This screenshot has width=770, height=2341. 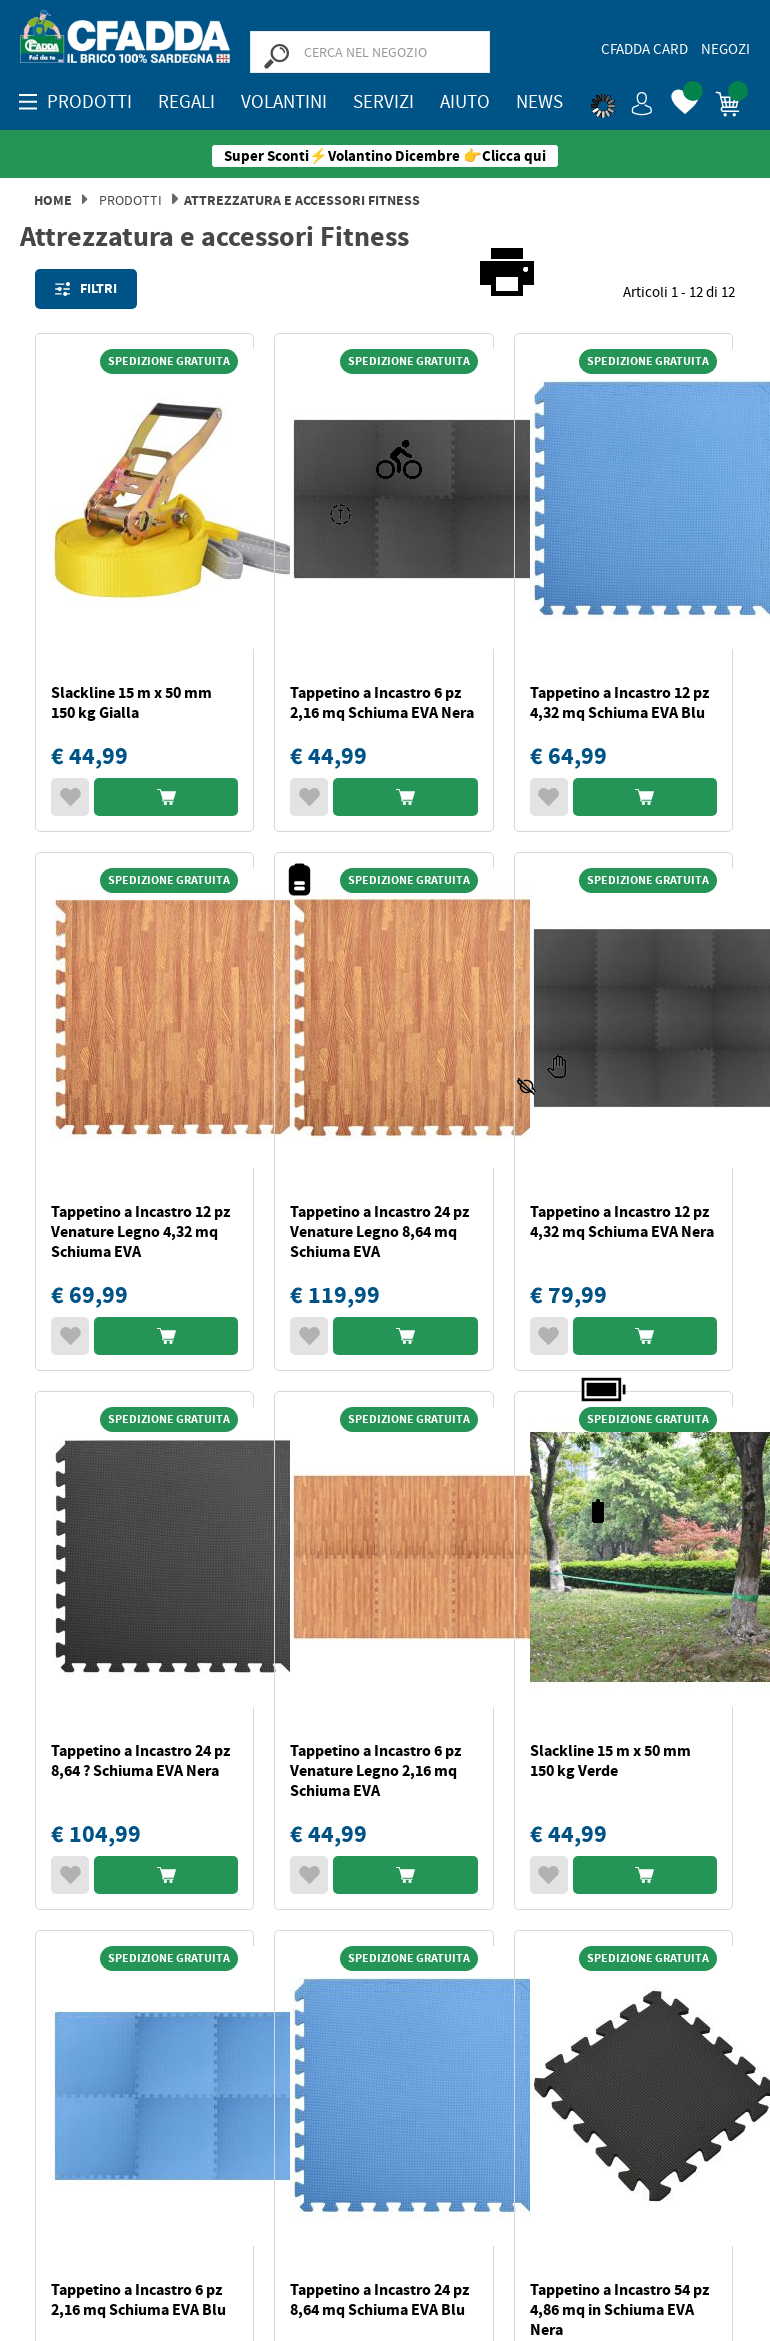 What do you see at coordinates (340, 514) in the screenshot?
I see `indicates text formatting or typography options` at bounding box center [340, 514].